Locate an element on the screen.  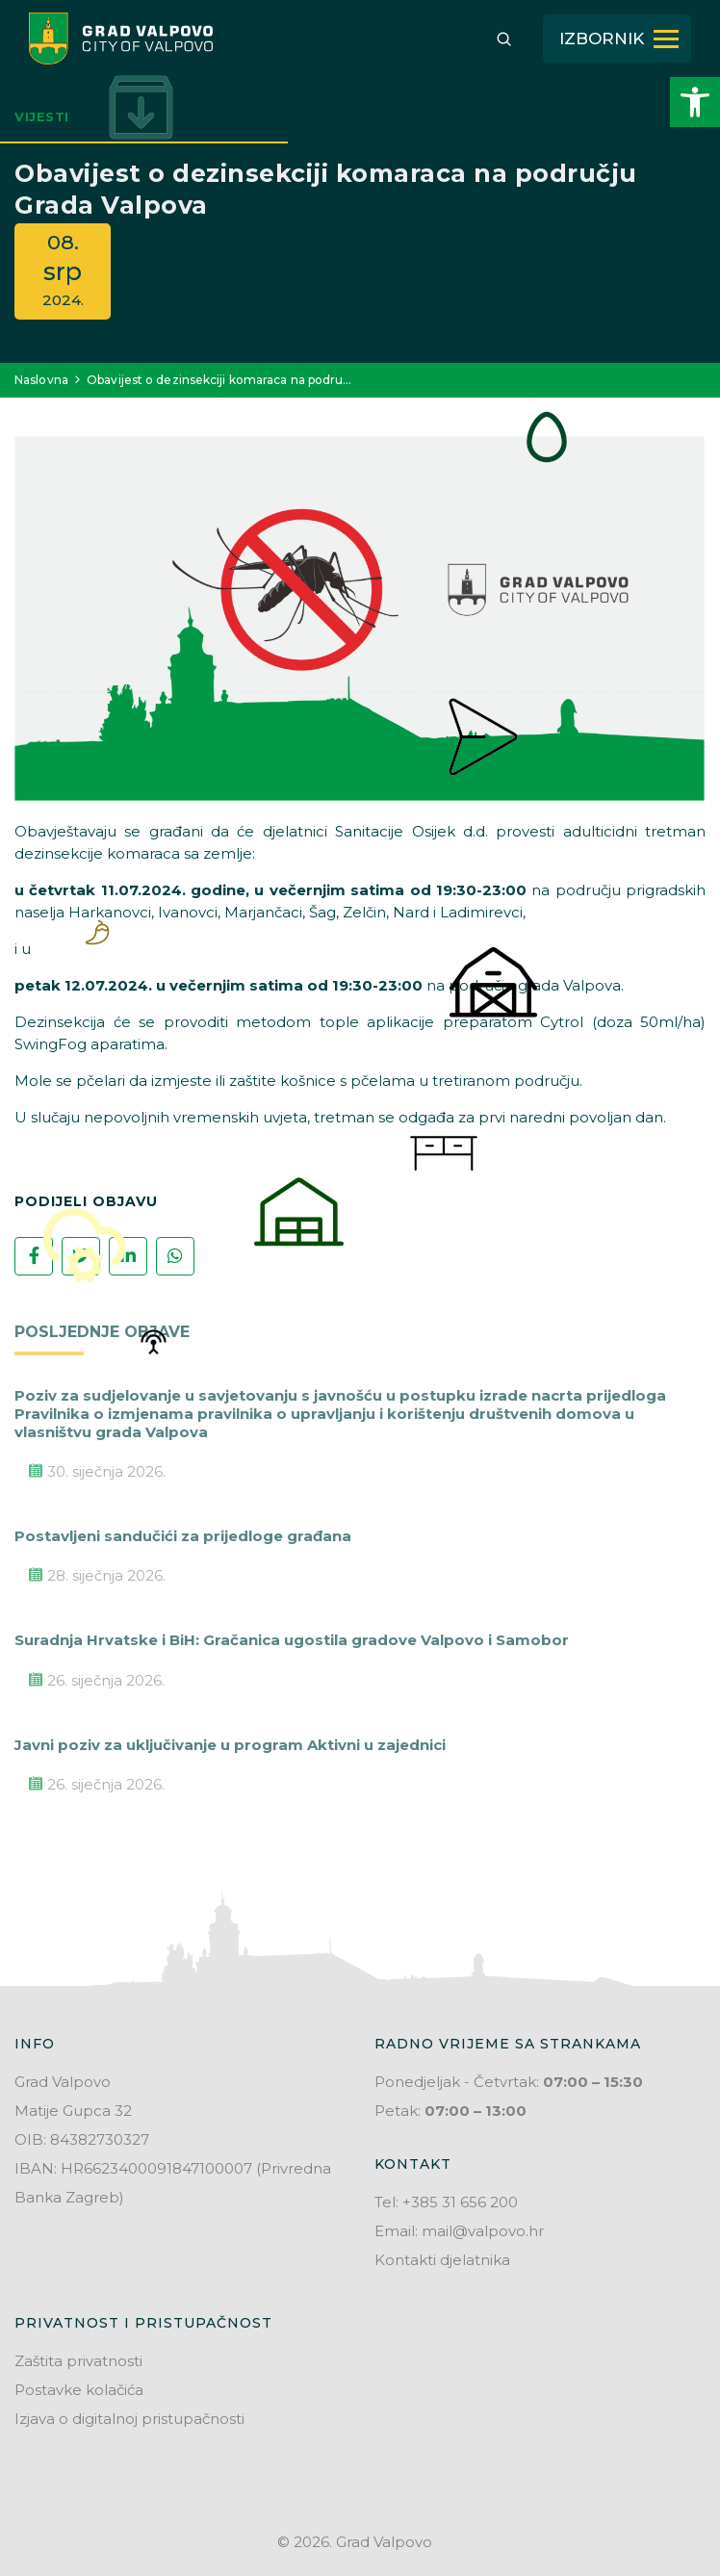
access farm or agricultural settings is located at coordinates (493, 988).